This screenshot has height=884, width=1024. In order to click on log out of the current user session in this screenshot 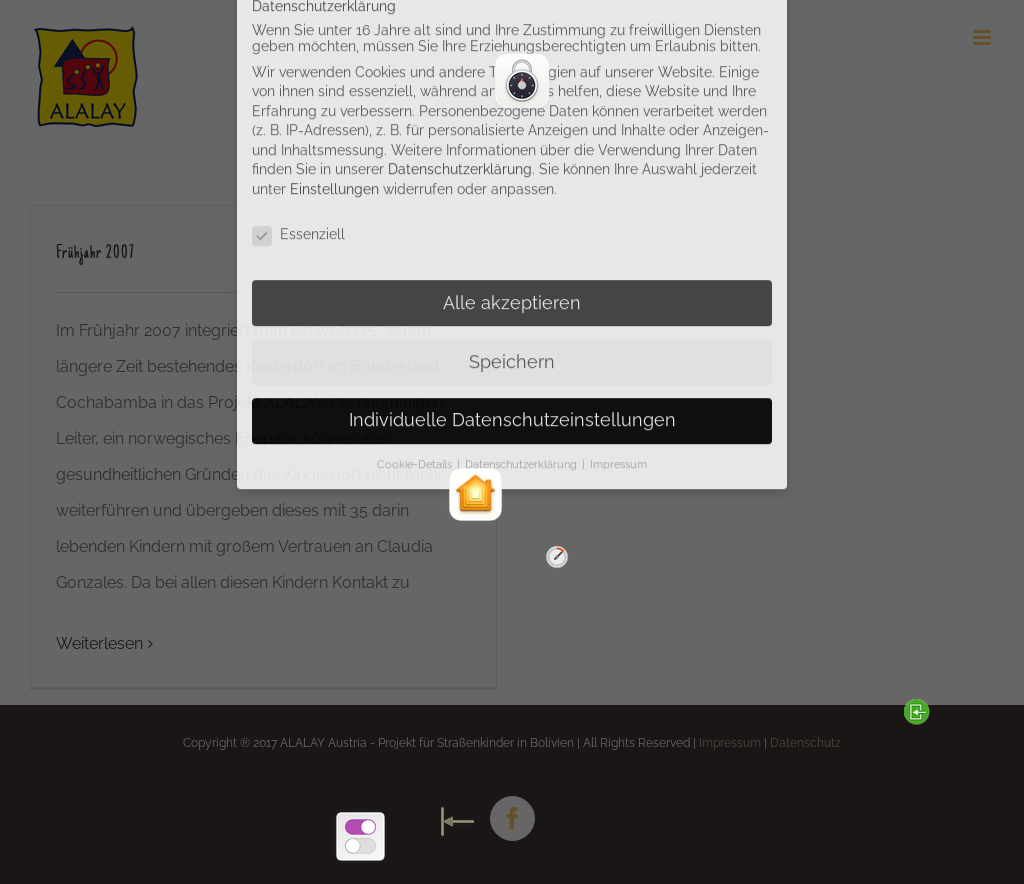, I will do `click(917, 712)`.